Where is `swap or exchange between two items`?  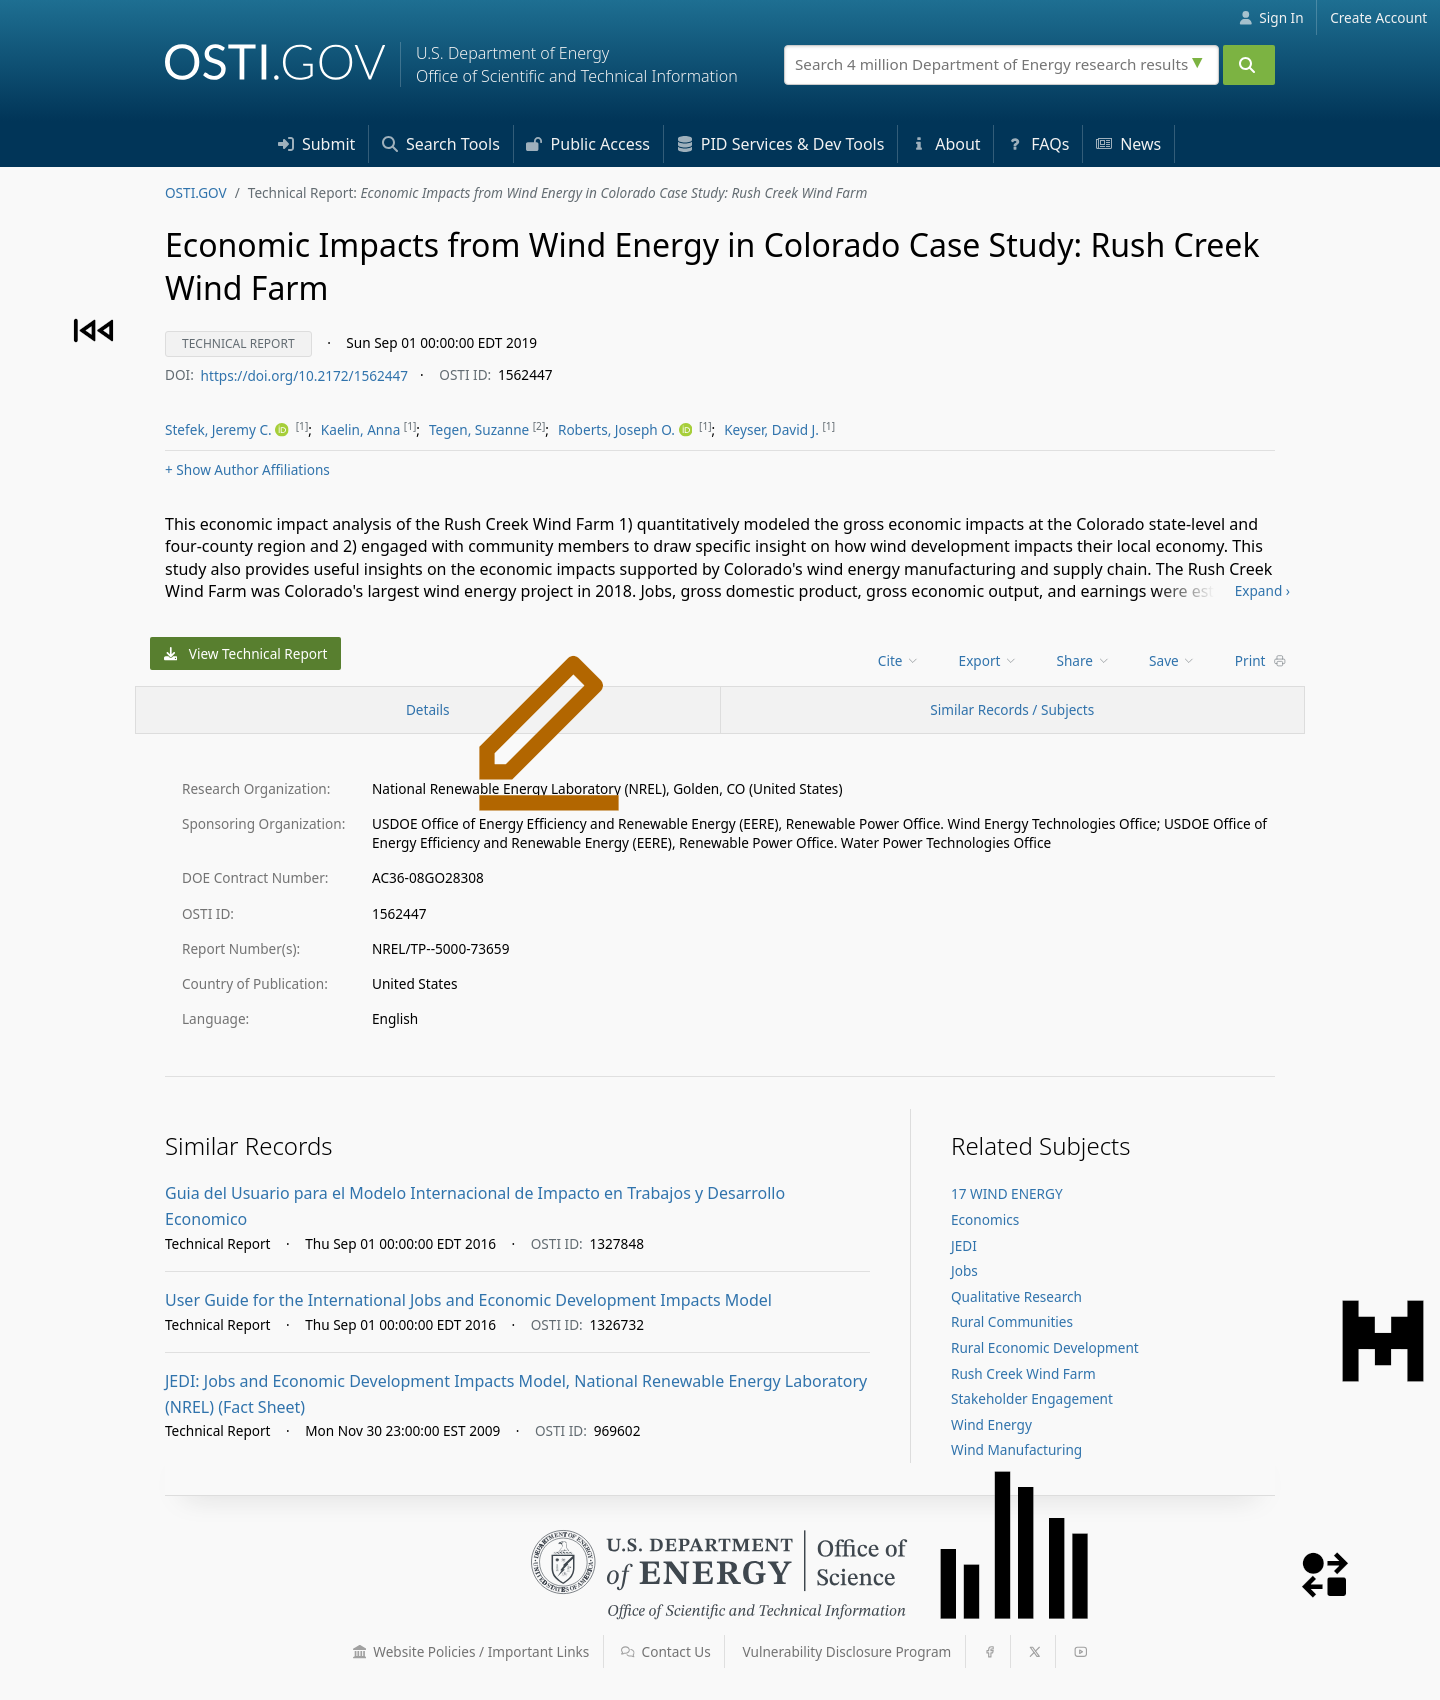 swap or exchange between two items is located at coordinates (1325, 1575).